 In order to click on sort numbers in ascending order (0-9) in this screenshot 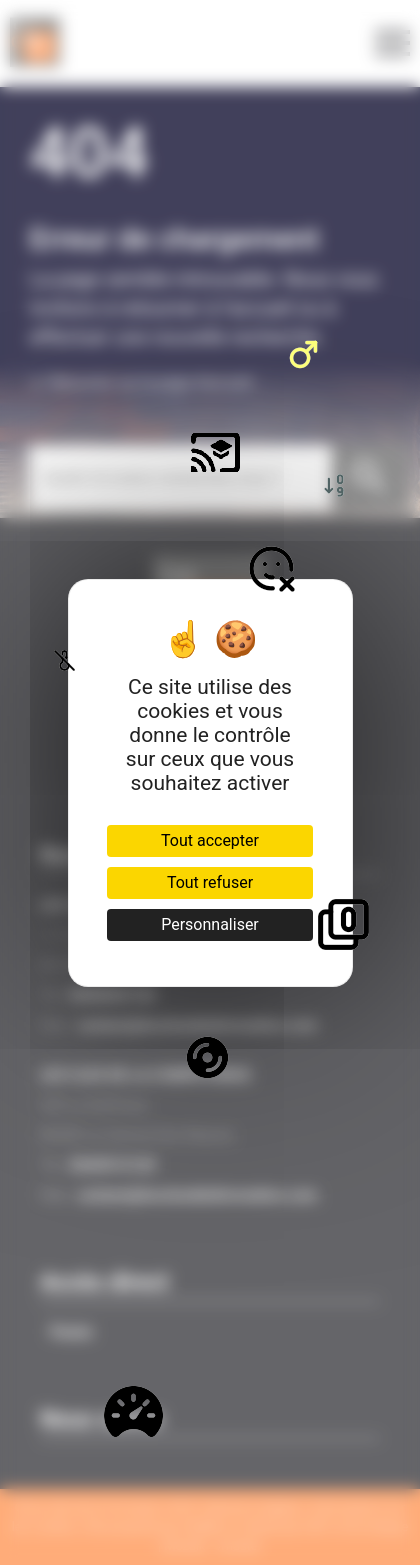, I will do `click(334, 485)`.